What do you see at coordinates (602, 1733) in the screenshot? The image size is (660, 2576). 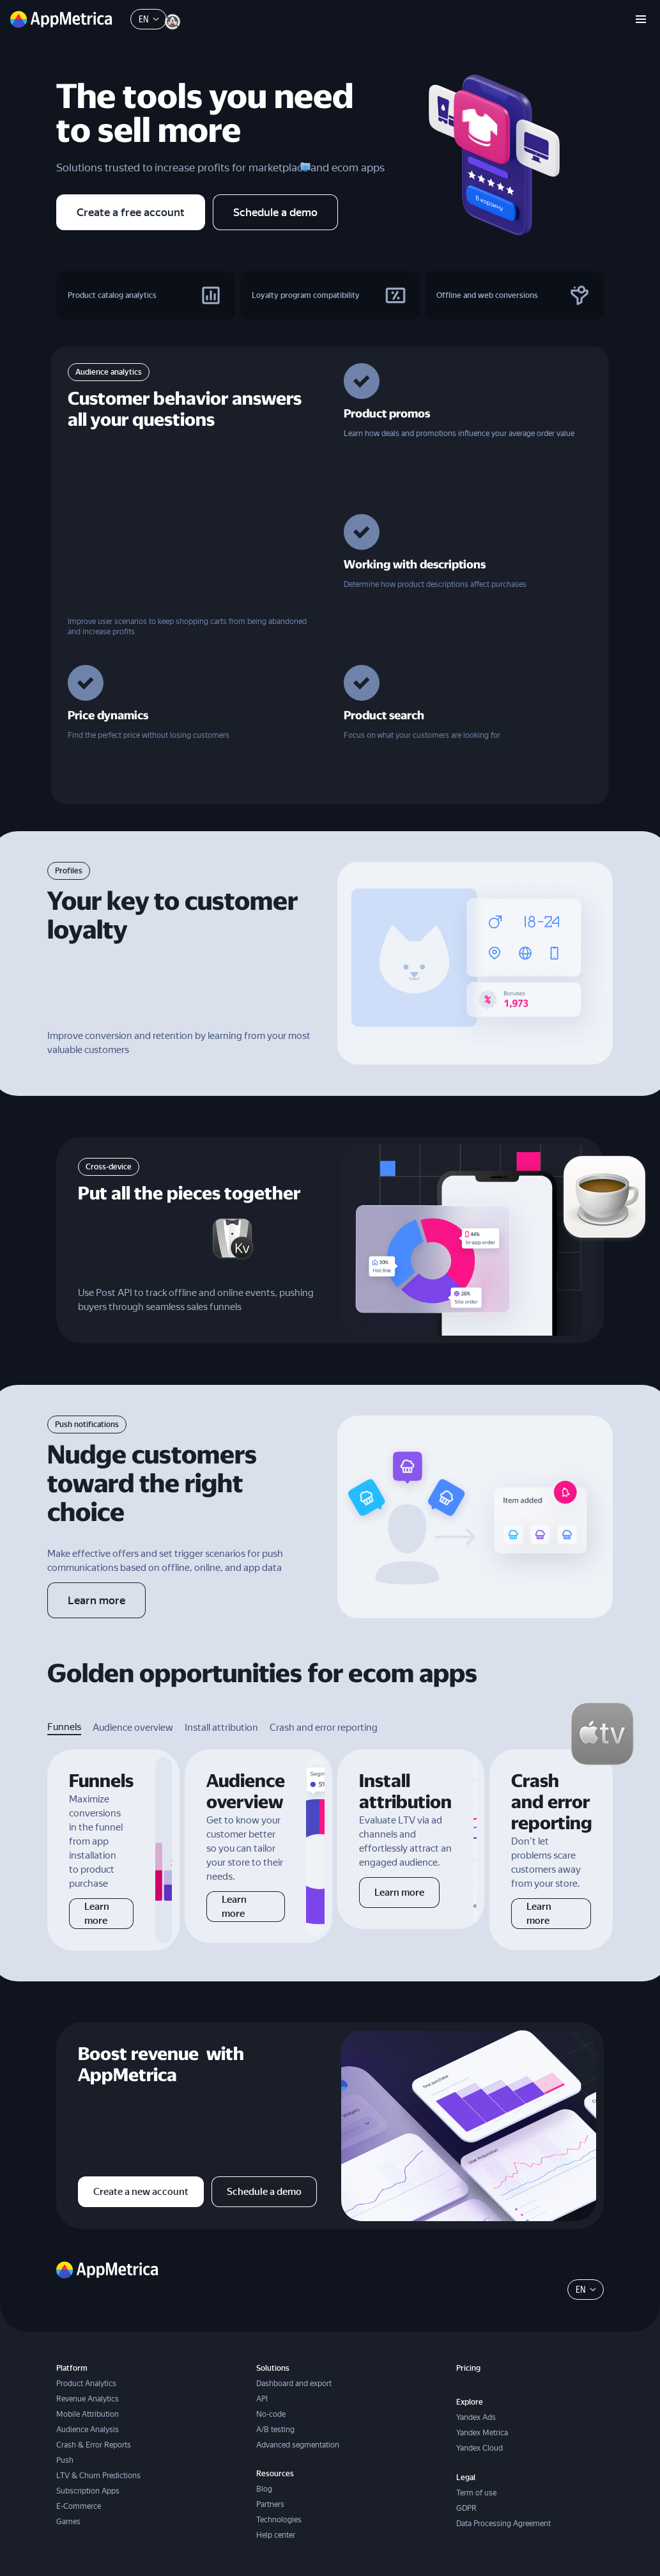 I see `open the Apple TV app` at bounding box center [602, 1733].